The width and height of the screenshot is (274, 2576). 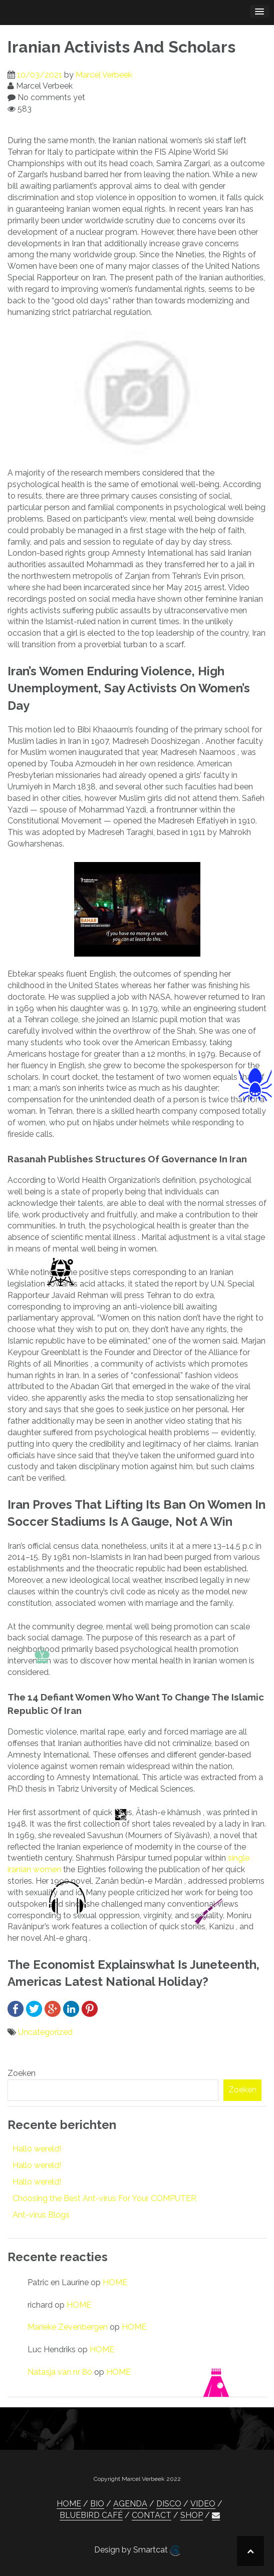 I want to click on select rifle weapon in game inventory, so click(x=208, y=1912).